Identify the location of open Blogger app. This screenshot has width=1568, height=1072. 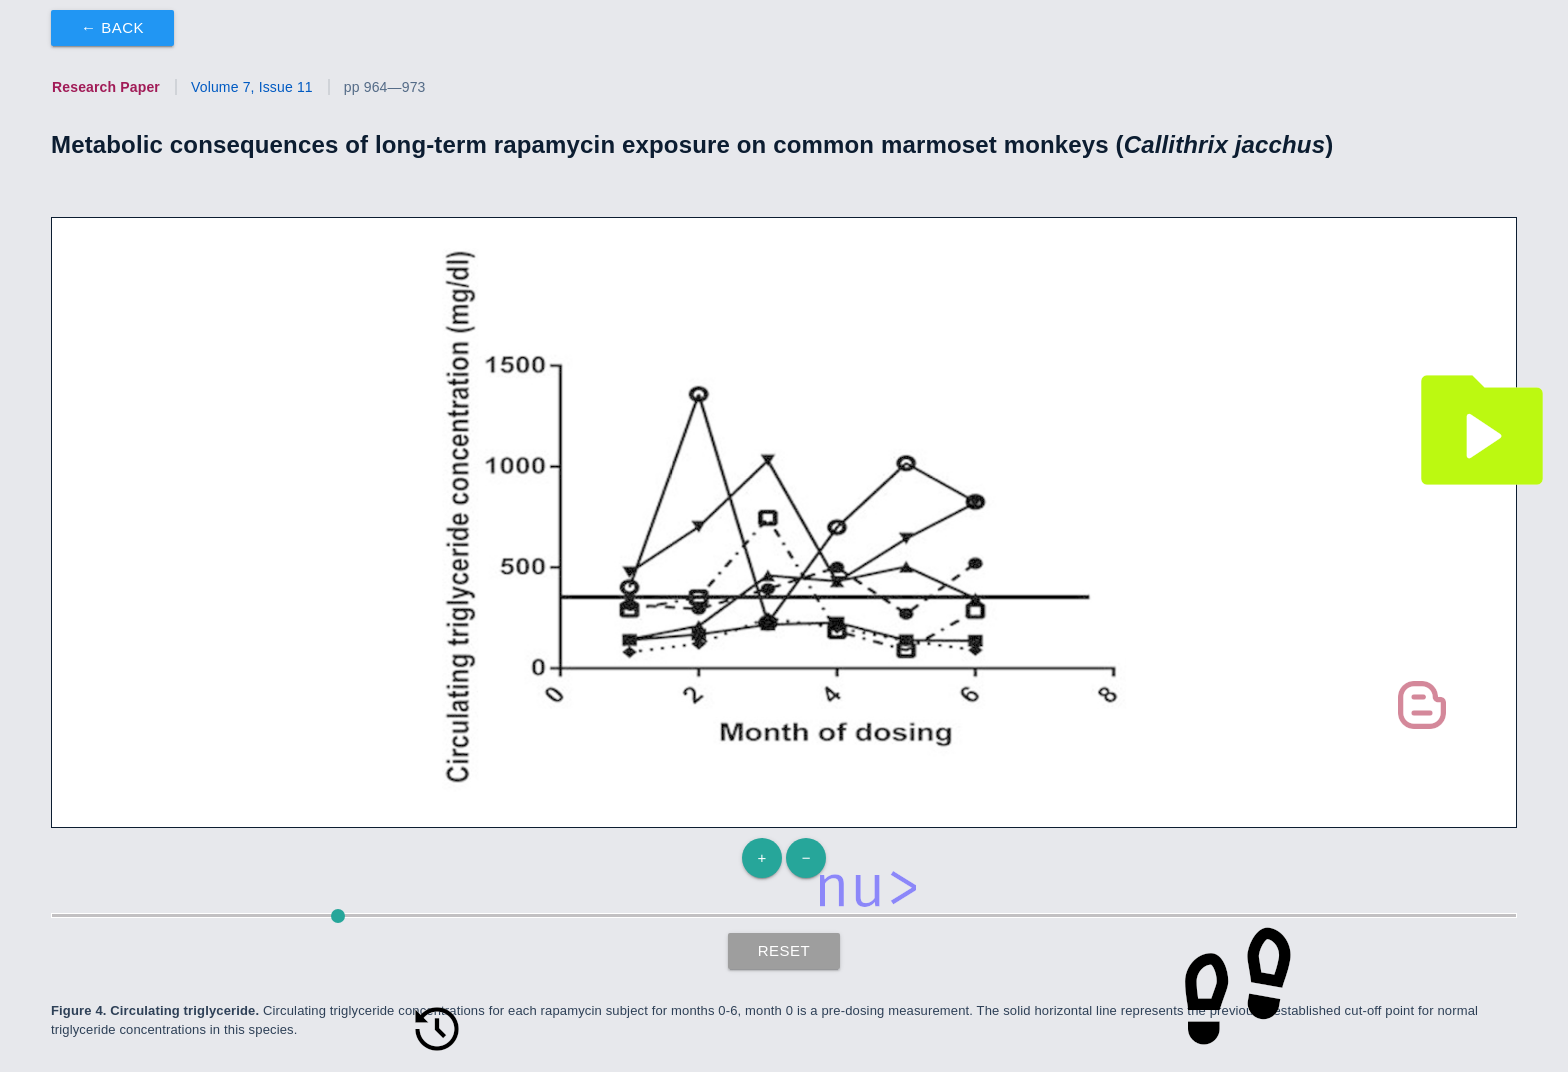
(1422, 705).